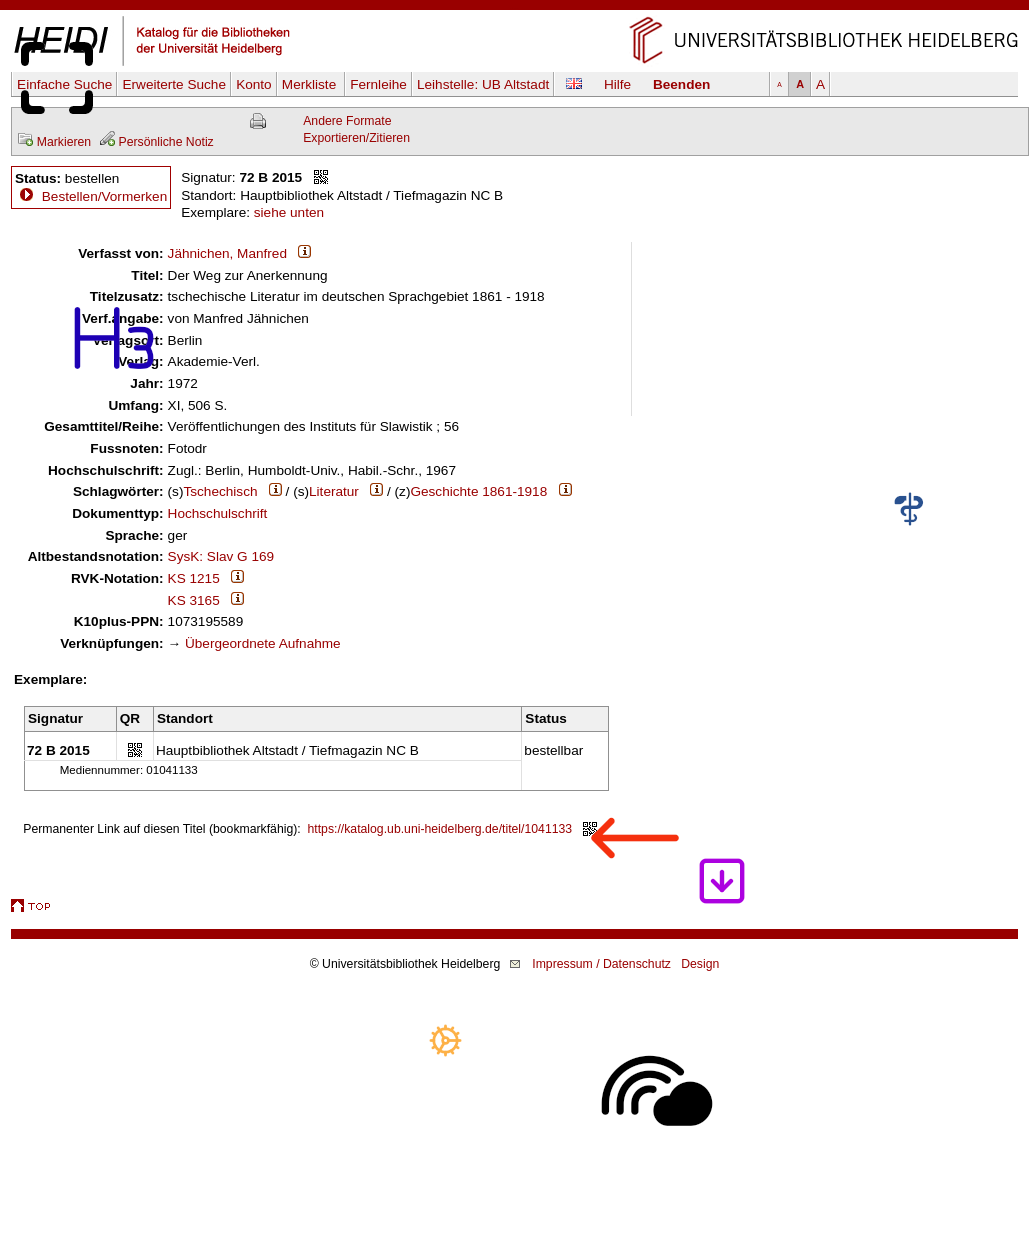 Image resolution: width=1029 pixels, height=1253 pixels. I want to click on access settings or preferences, so click(445, 1040).